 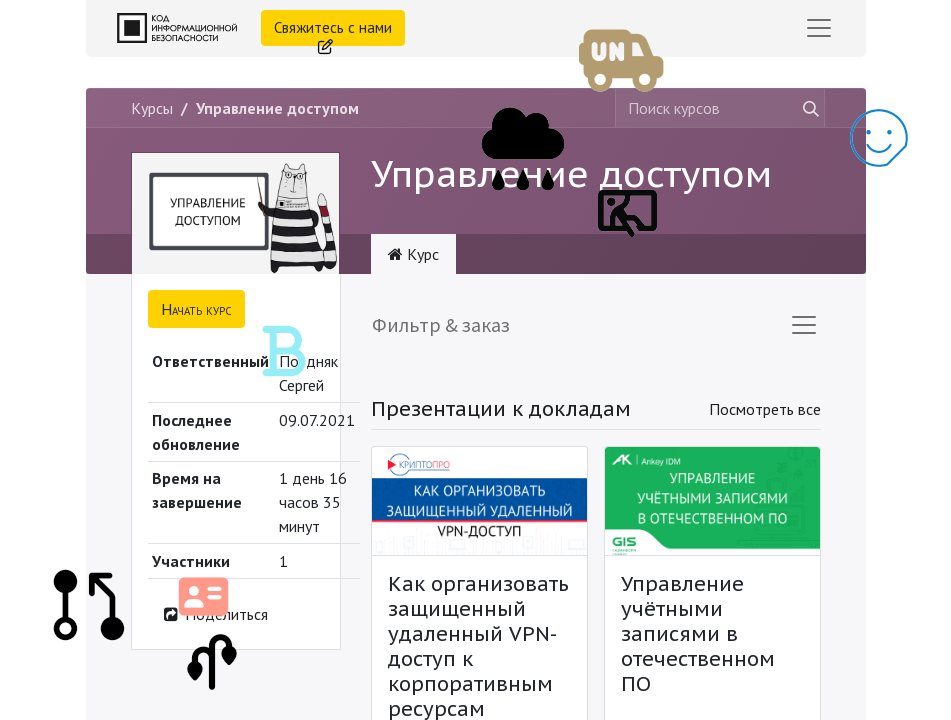 What do you see at coordinates (523, 149) in the screenshot?
I see `indicates rainy weather conditions` at bounding box center [523, 149].